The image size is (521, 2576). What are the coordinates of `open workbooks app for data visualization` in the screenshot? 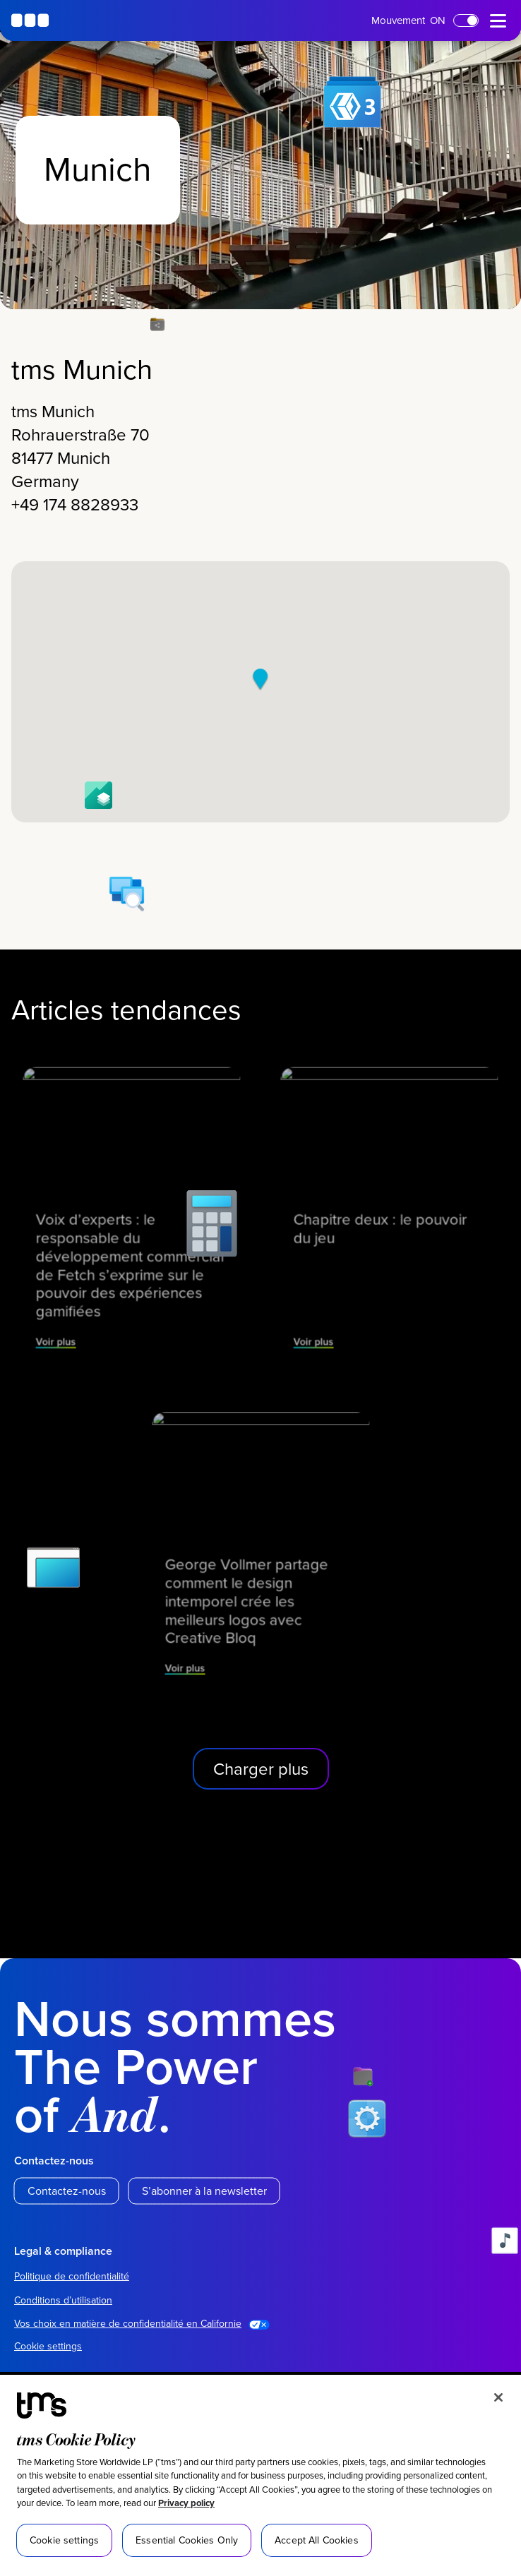 It's located at (98, 795).